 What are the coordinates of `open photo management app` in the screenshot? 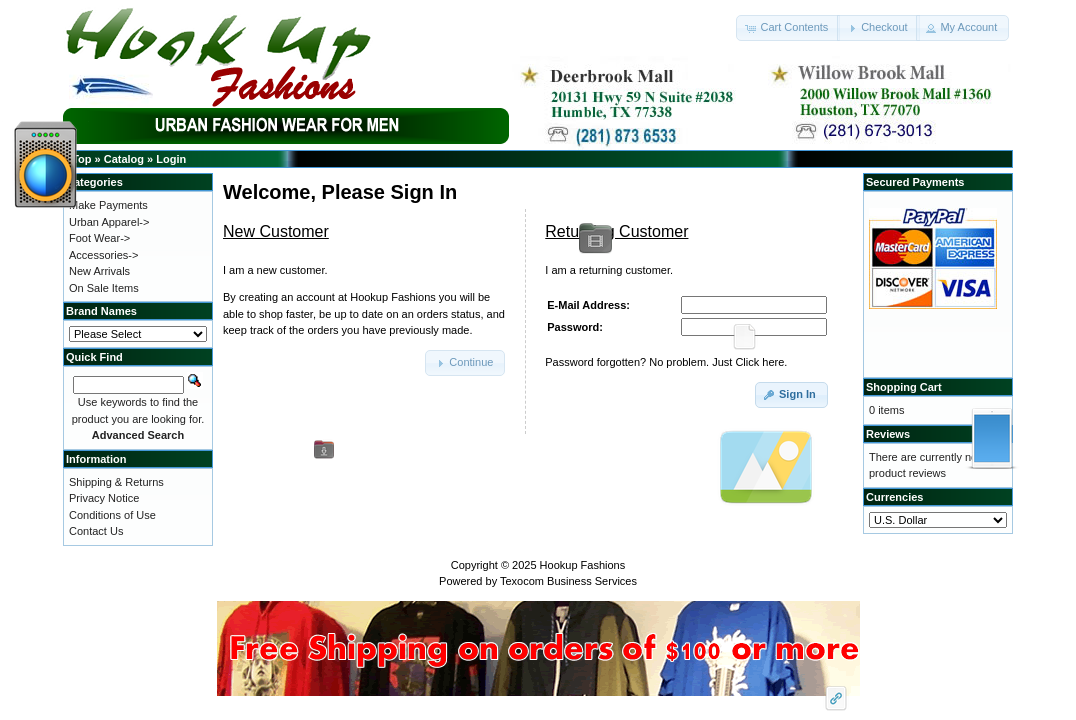 It's located at (766, 467).